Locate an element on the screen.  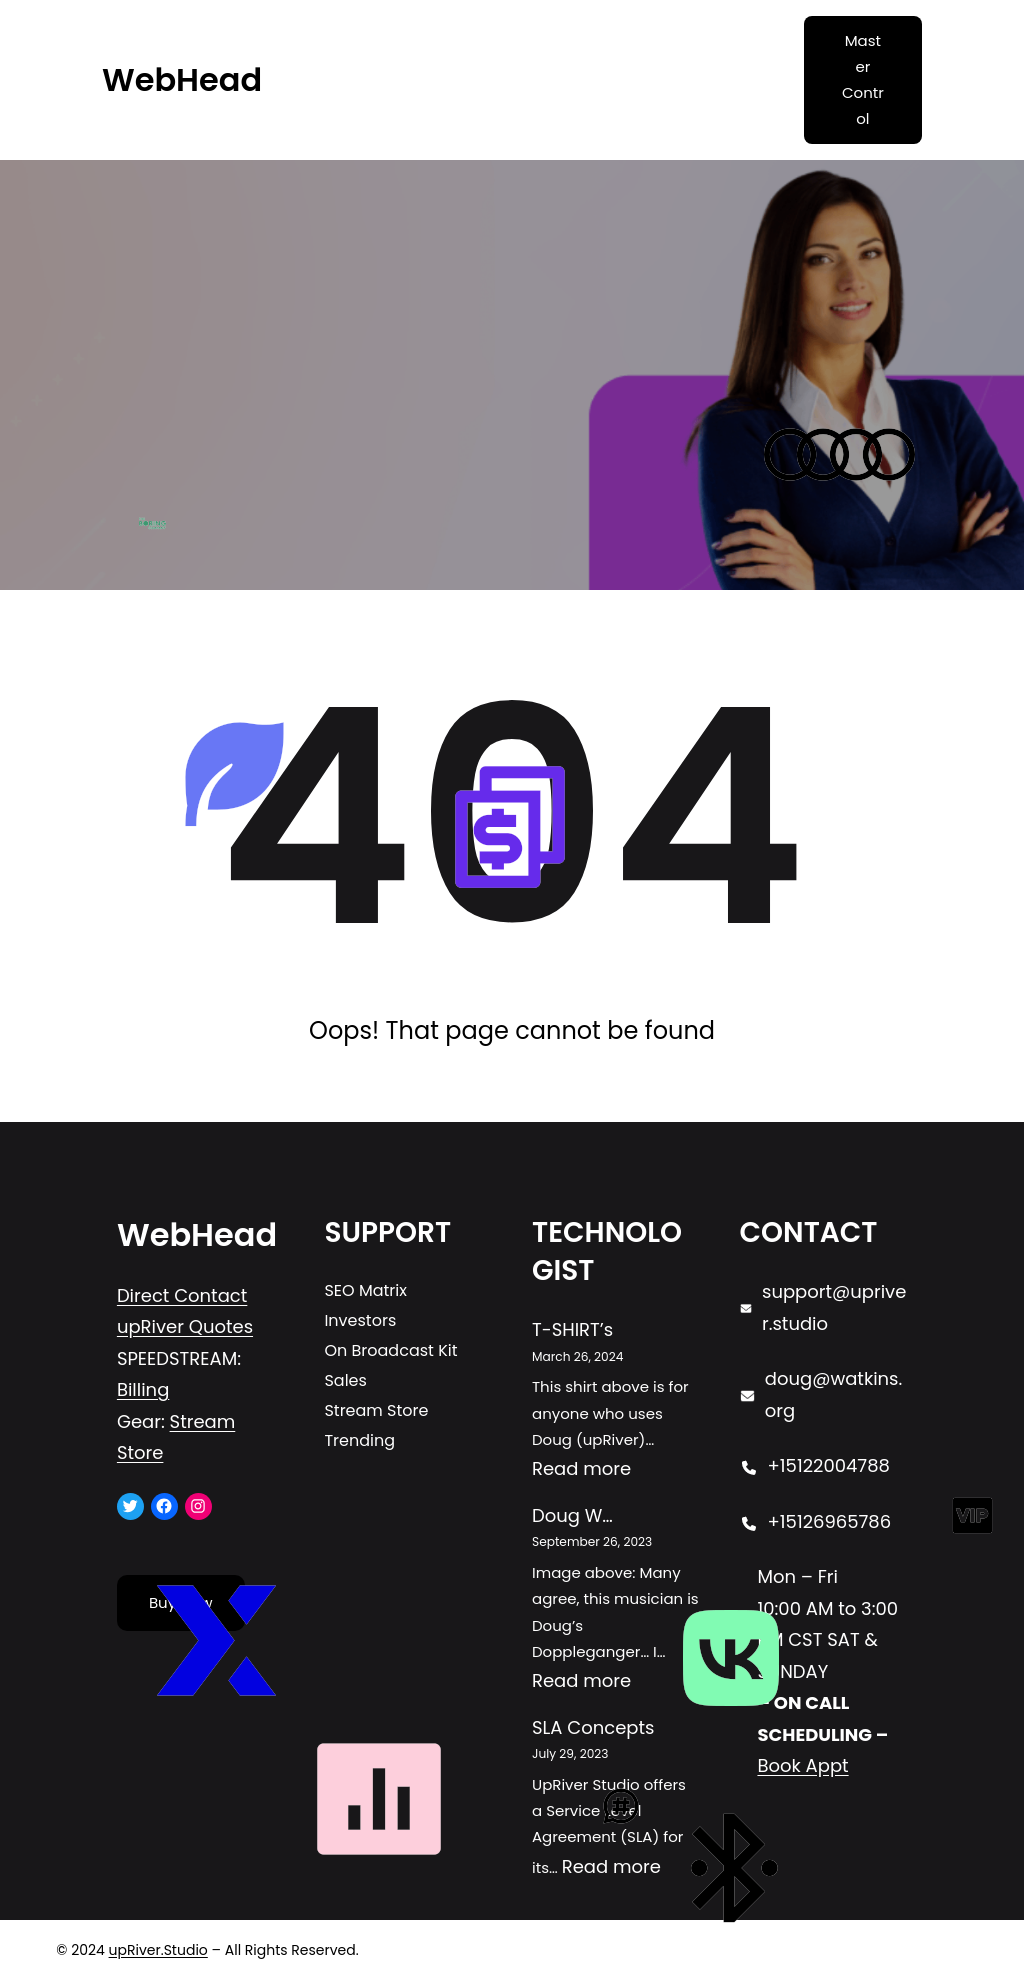
view analytics dashboard is located at coordinates (379, 1799).